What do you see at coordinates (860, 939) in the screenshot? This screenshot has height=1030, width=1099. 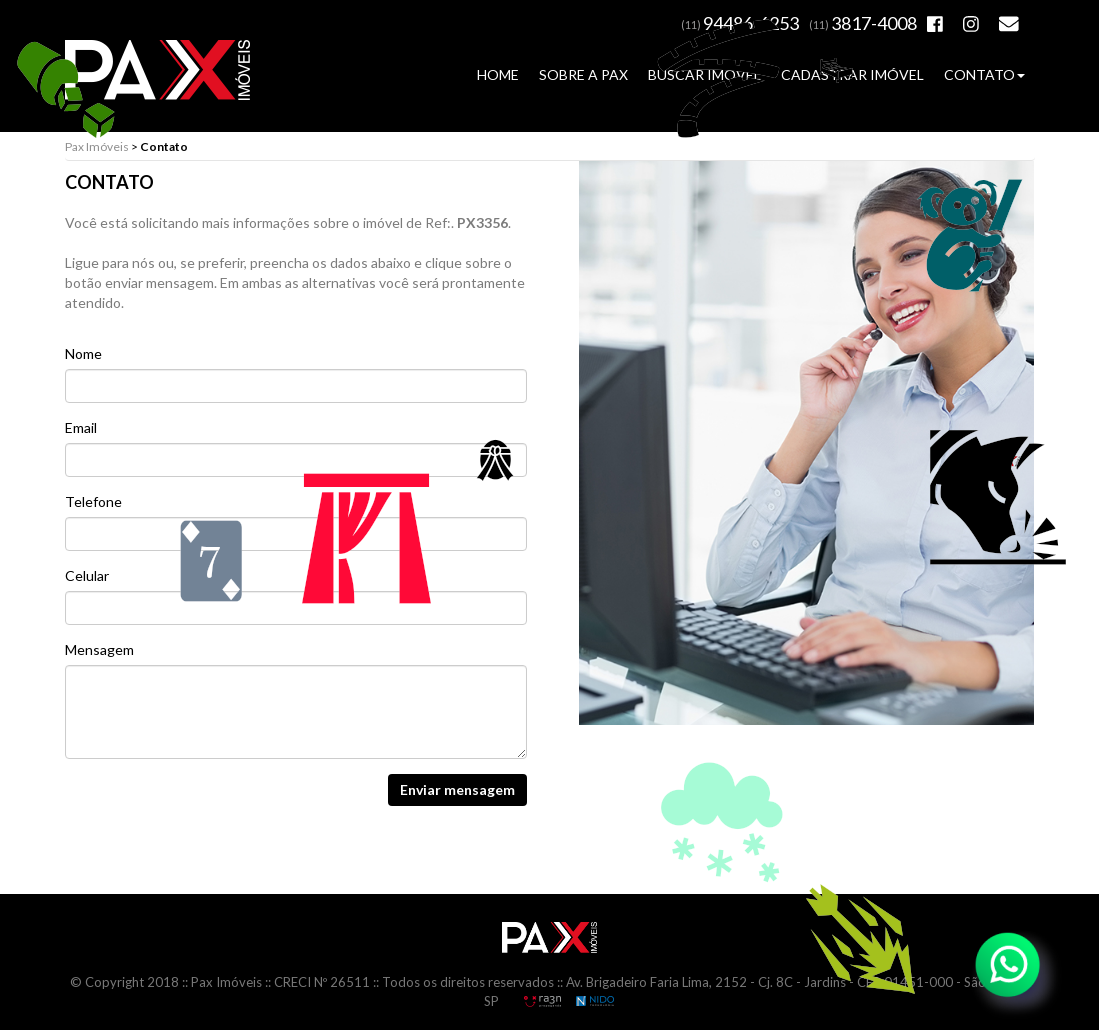 I see `indicates a power attack or special ability in a game` at bounding box center [860, 939].